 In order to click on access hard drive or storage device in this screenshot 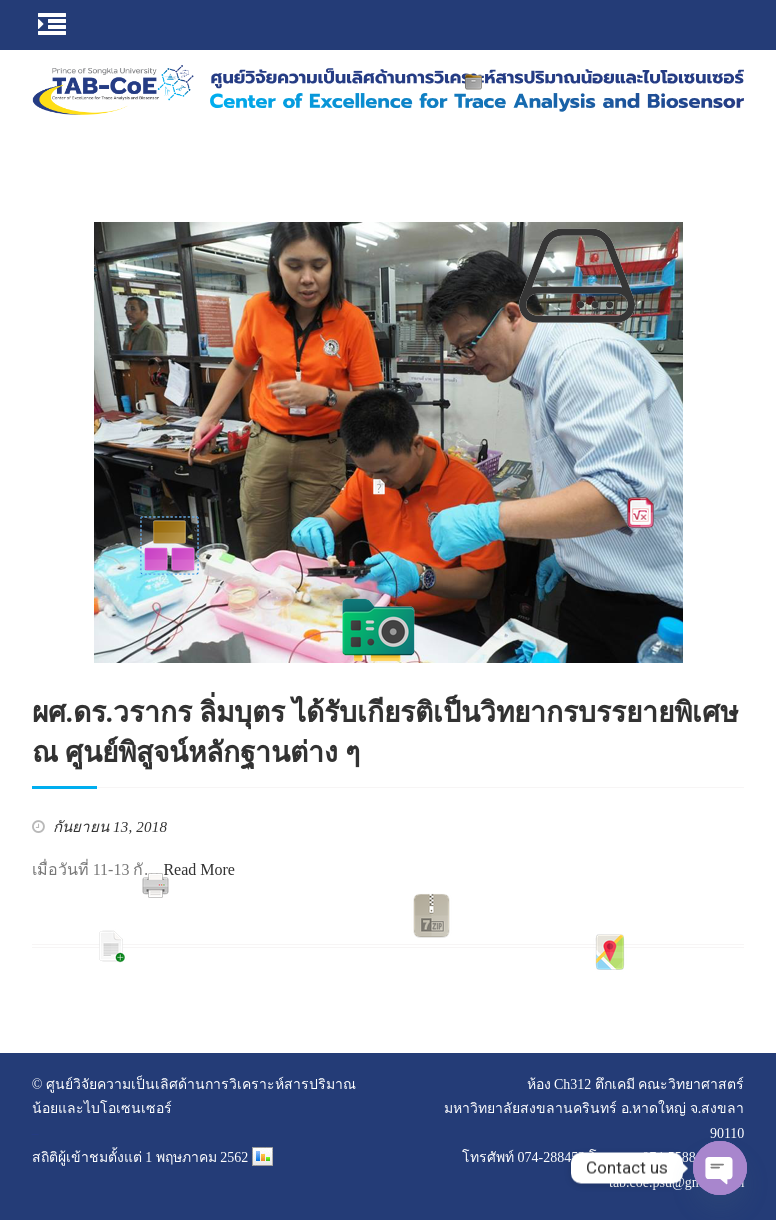, I will do `click(577, 272)`.